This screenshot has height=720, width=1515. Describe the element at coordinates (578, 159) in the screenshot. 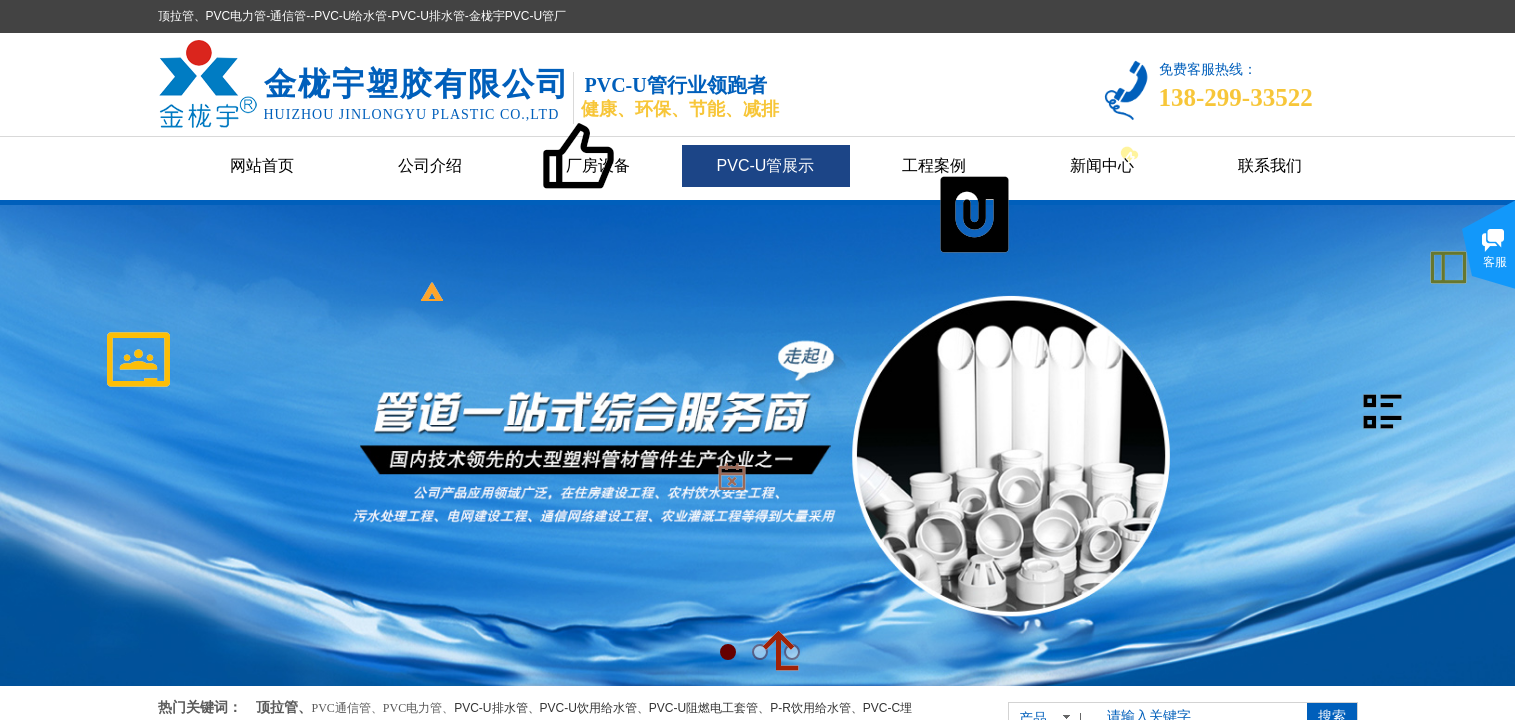

I see `like or upvote content` at that location.